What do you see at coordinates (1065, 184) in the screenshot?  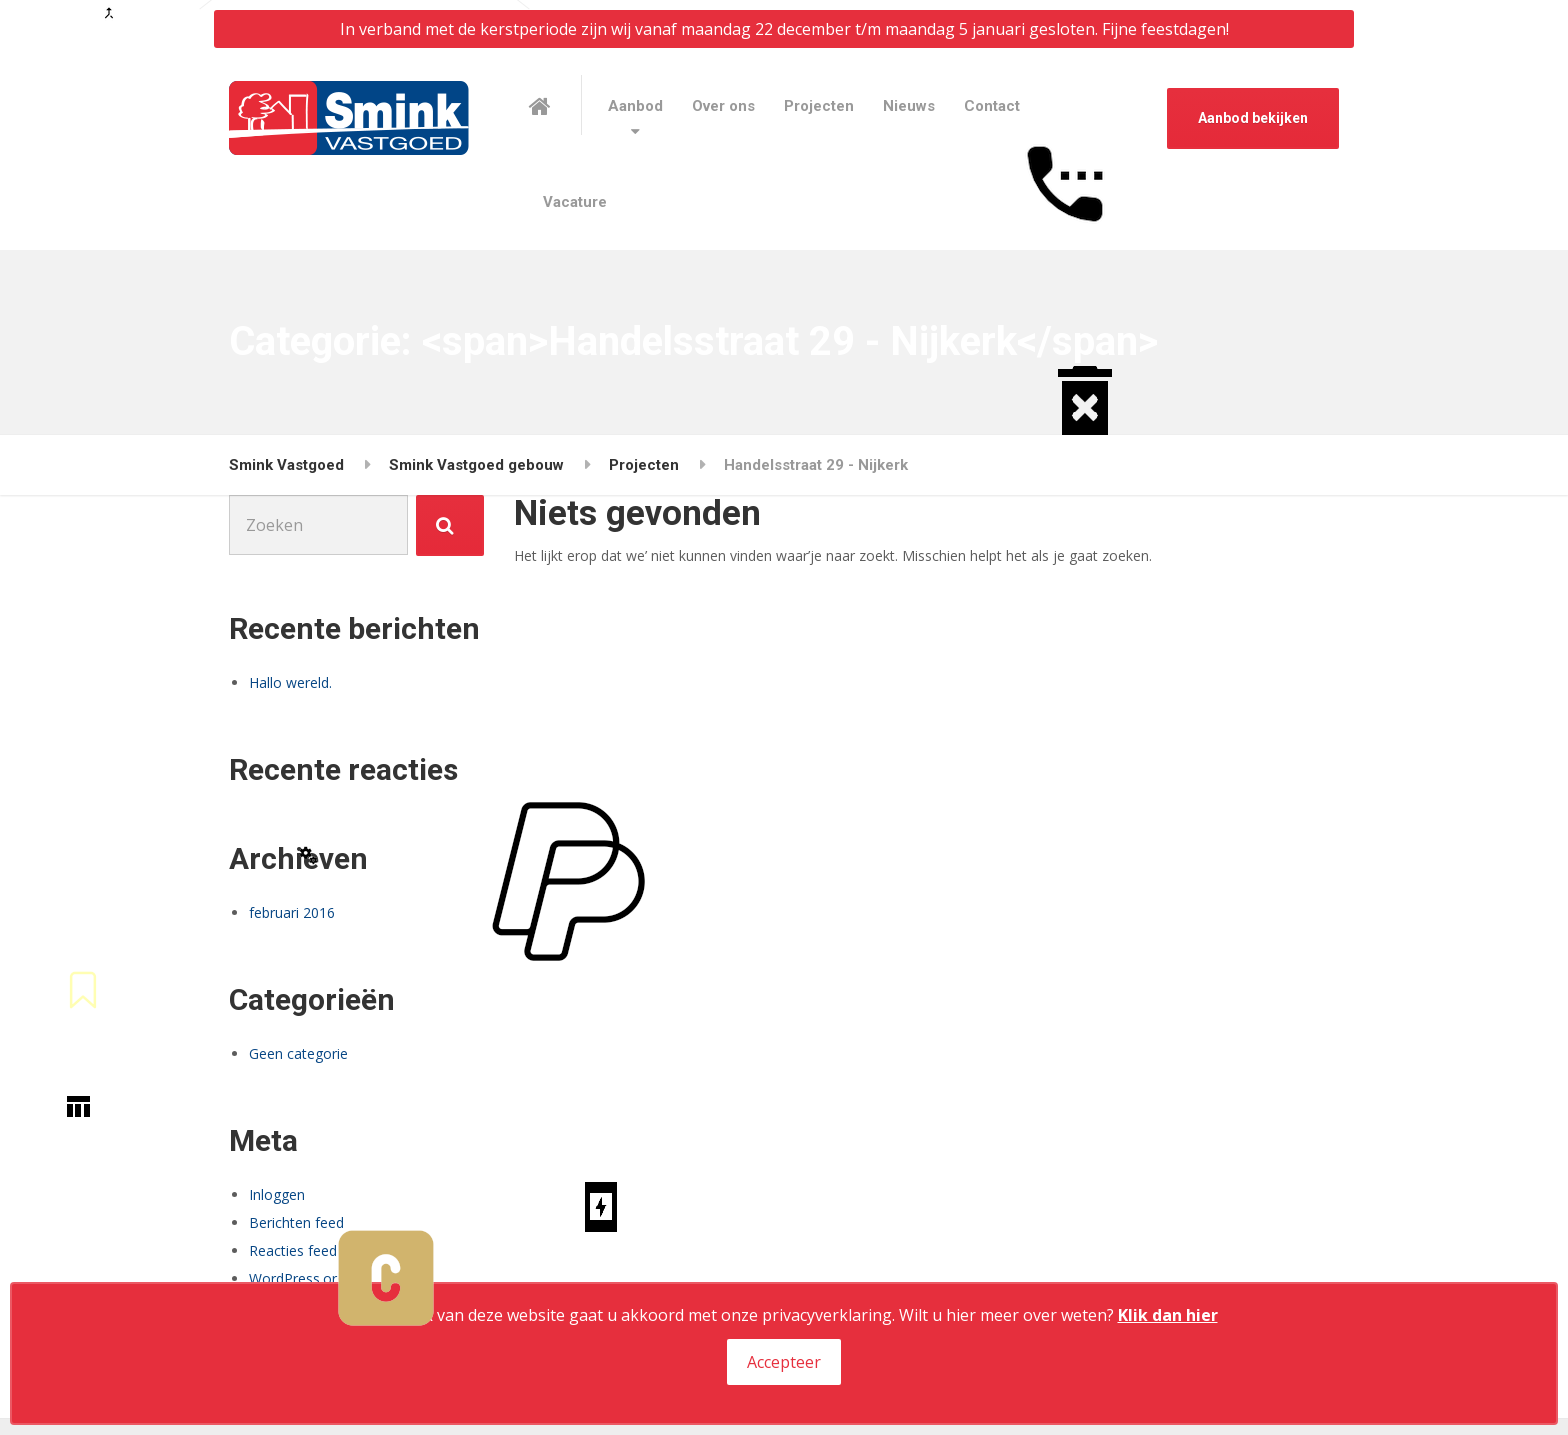 I see `access phone or call settings` at bounding box center [1065, 184].